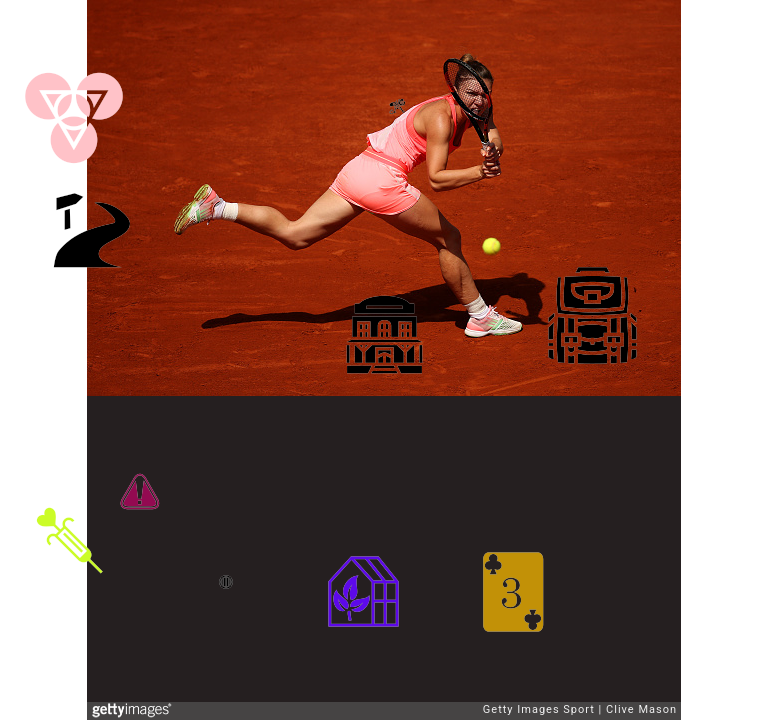 The width and height of the screenshot is (768, 720). What do you see at coordinates (513, 592) in the screenshot?
I see `three of clubs playing card` at bounding box center [513, 592].